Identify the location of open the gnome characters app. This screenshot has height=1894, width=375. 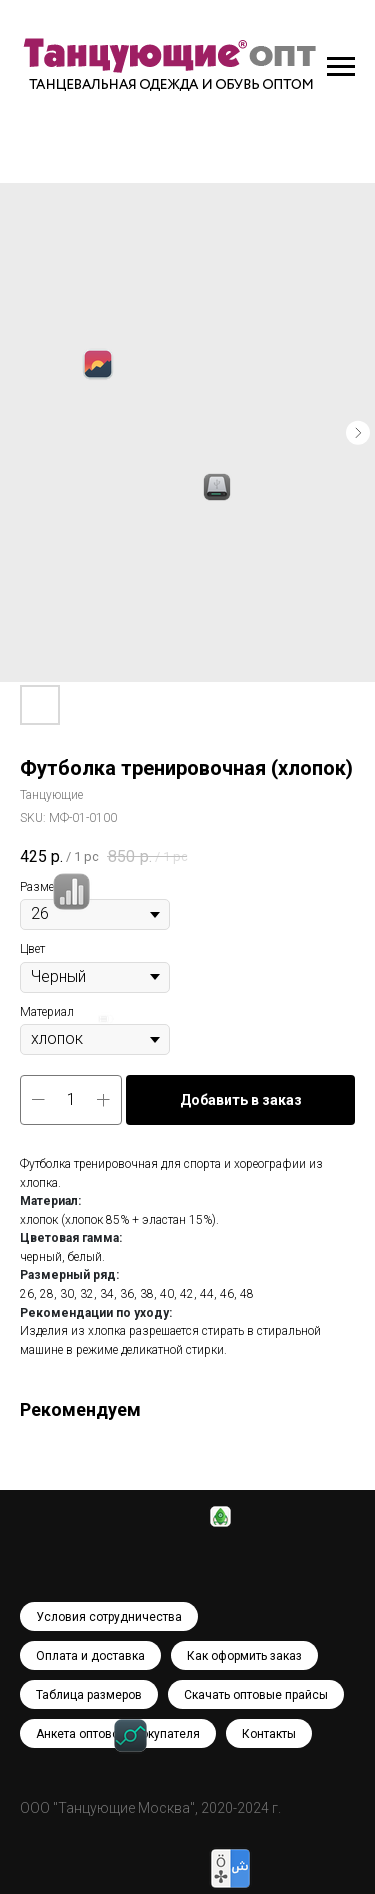
(230, 1868).